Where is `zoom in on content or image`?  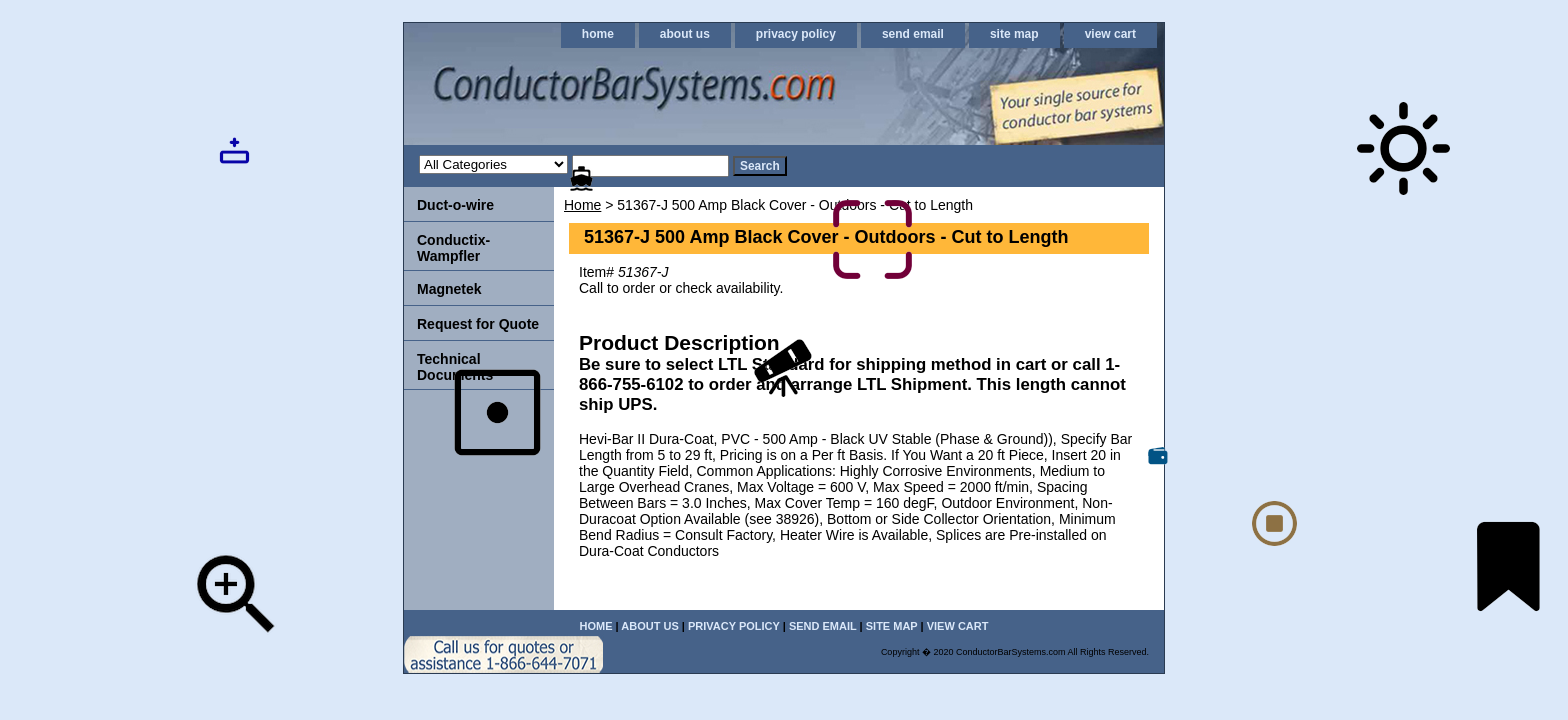
zoom in on content or image is located at coordinates (237, 595).